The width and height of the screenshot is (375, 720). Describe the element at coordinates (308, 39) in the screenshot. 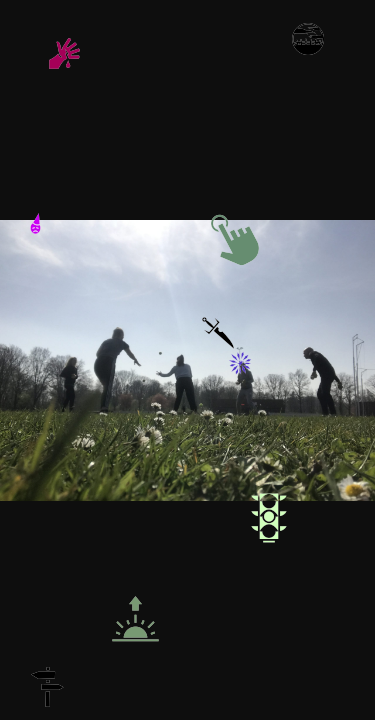

I see `access farm or agricultural settings` at that location.